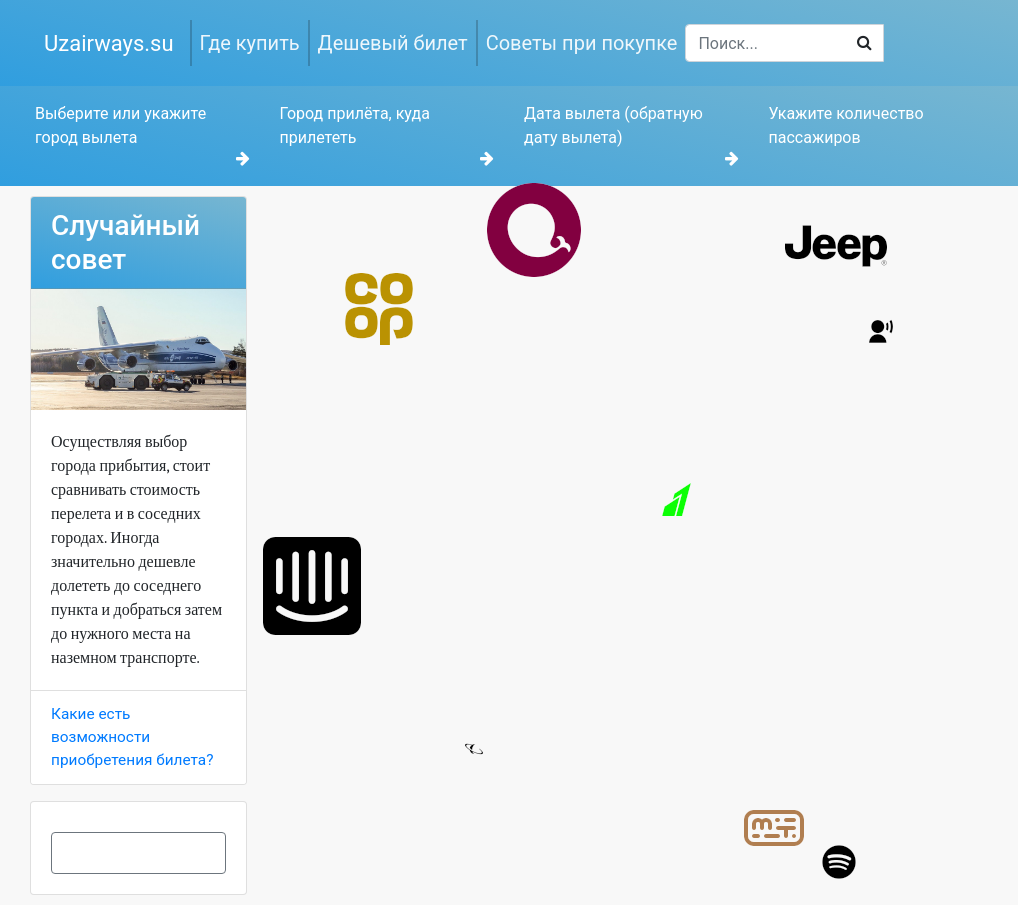  Describe the element at coordinates (774, 828) in the screenshot. I see `open monkeytype typing test website` at that location.